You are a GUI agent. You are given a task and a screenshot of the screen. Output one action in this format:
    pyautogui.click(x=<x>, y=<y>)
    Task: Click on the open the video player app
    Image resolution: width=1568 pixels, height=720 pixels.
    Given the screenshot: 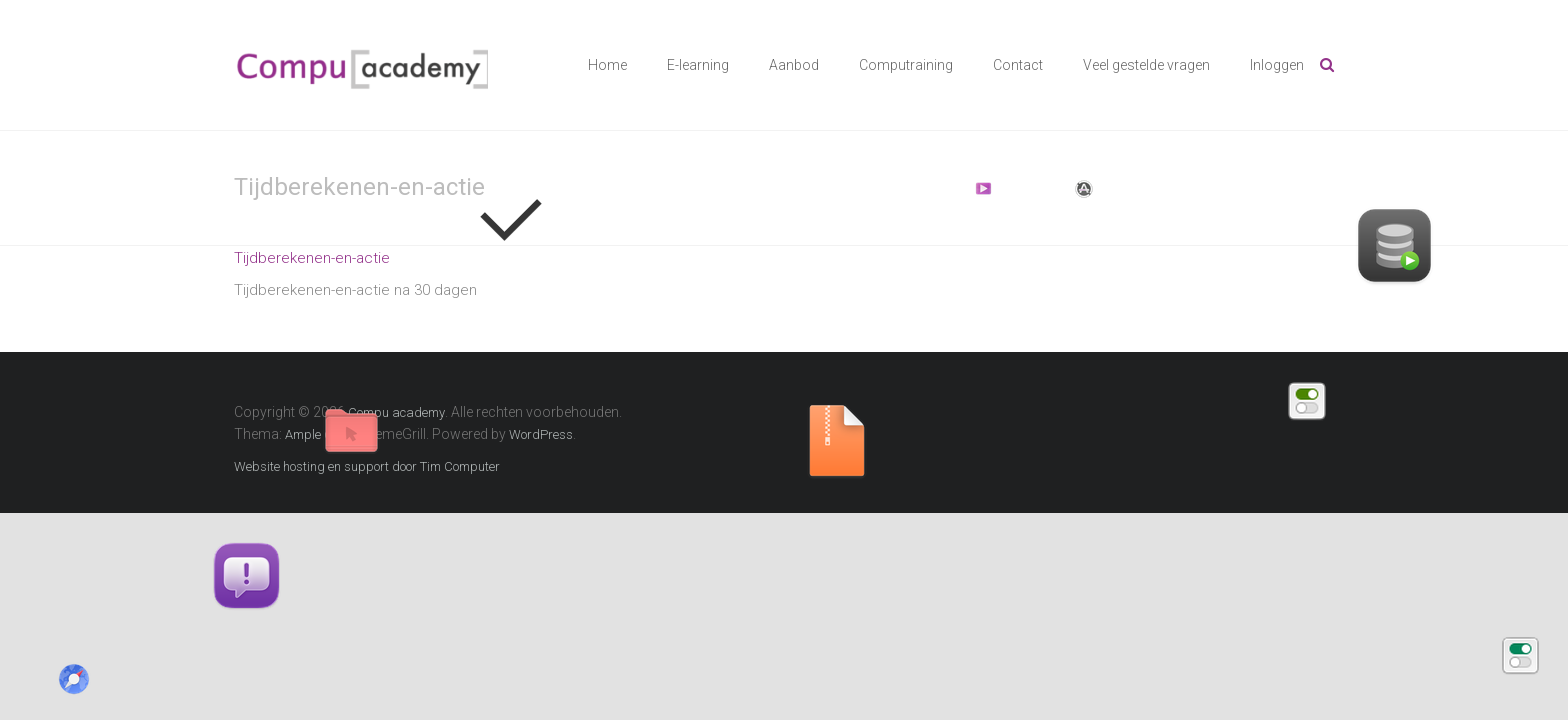 What is the action you would take?
    pyautogui.click(x=983, y=188)
    